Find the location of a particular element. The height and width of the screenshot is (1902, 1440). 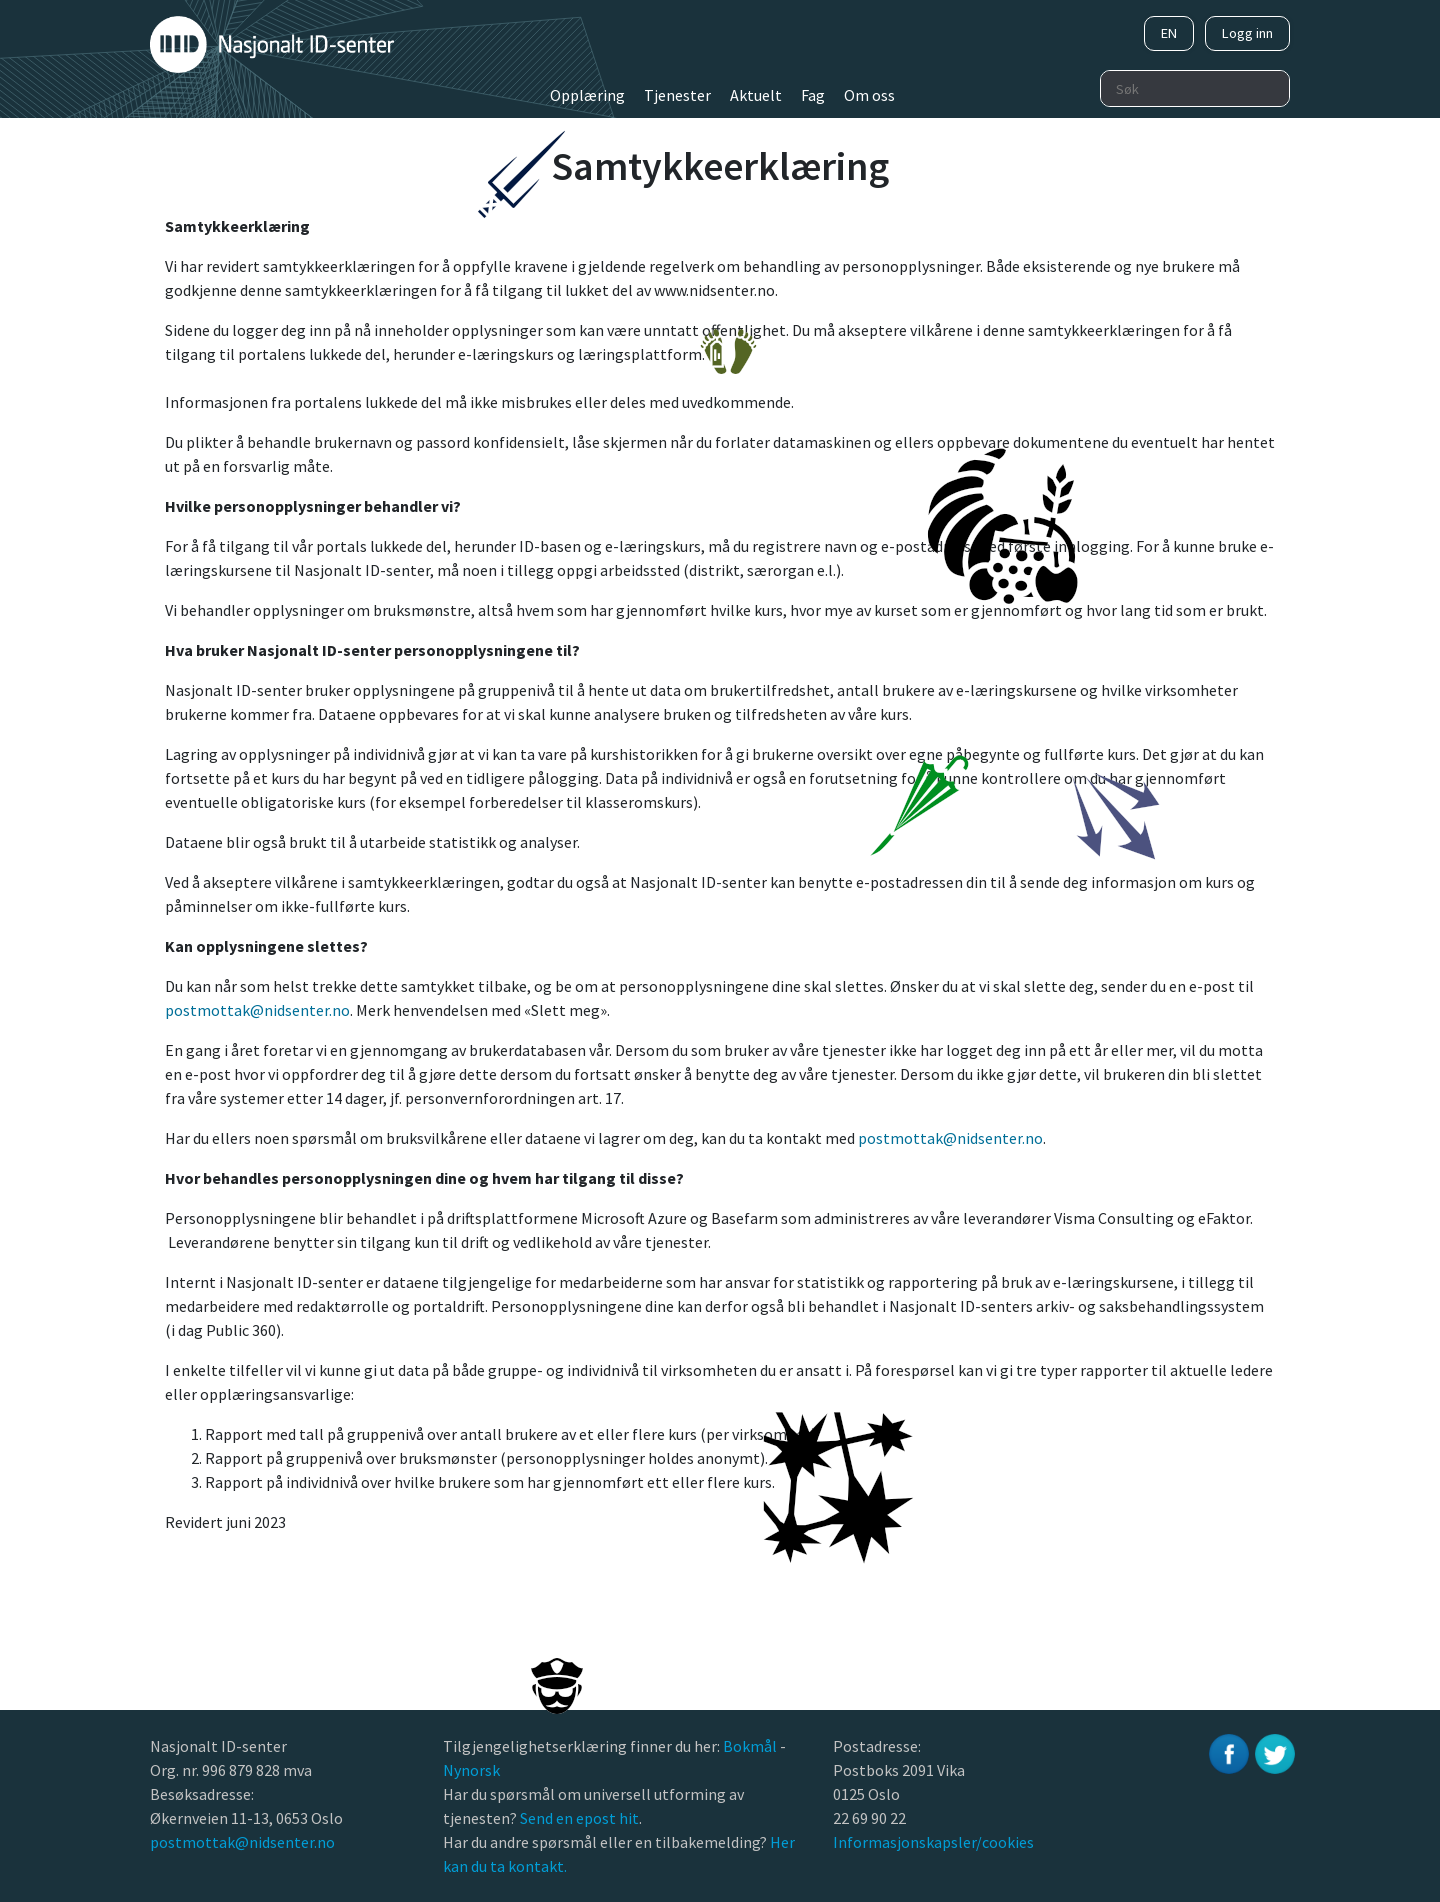

contact law enforcement or security is located at coordinates (557, 1686).